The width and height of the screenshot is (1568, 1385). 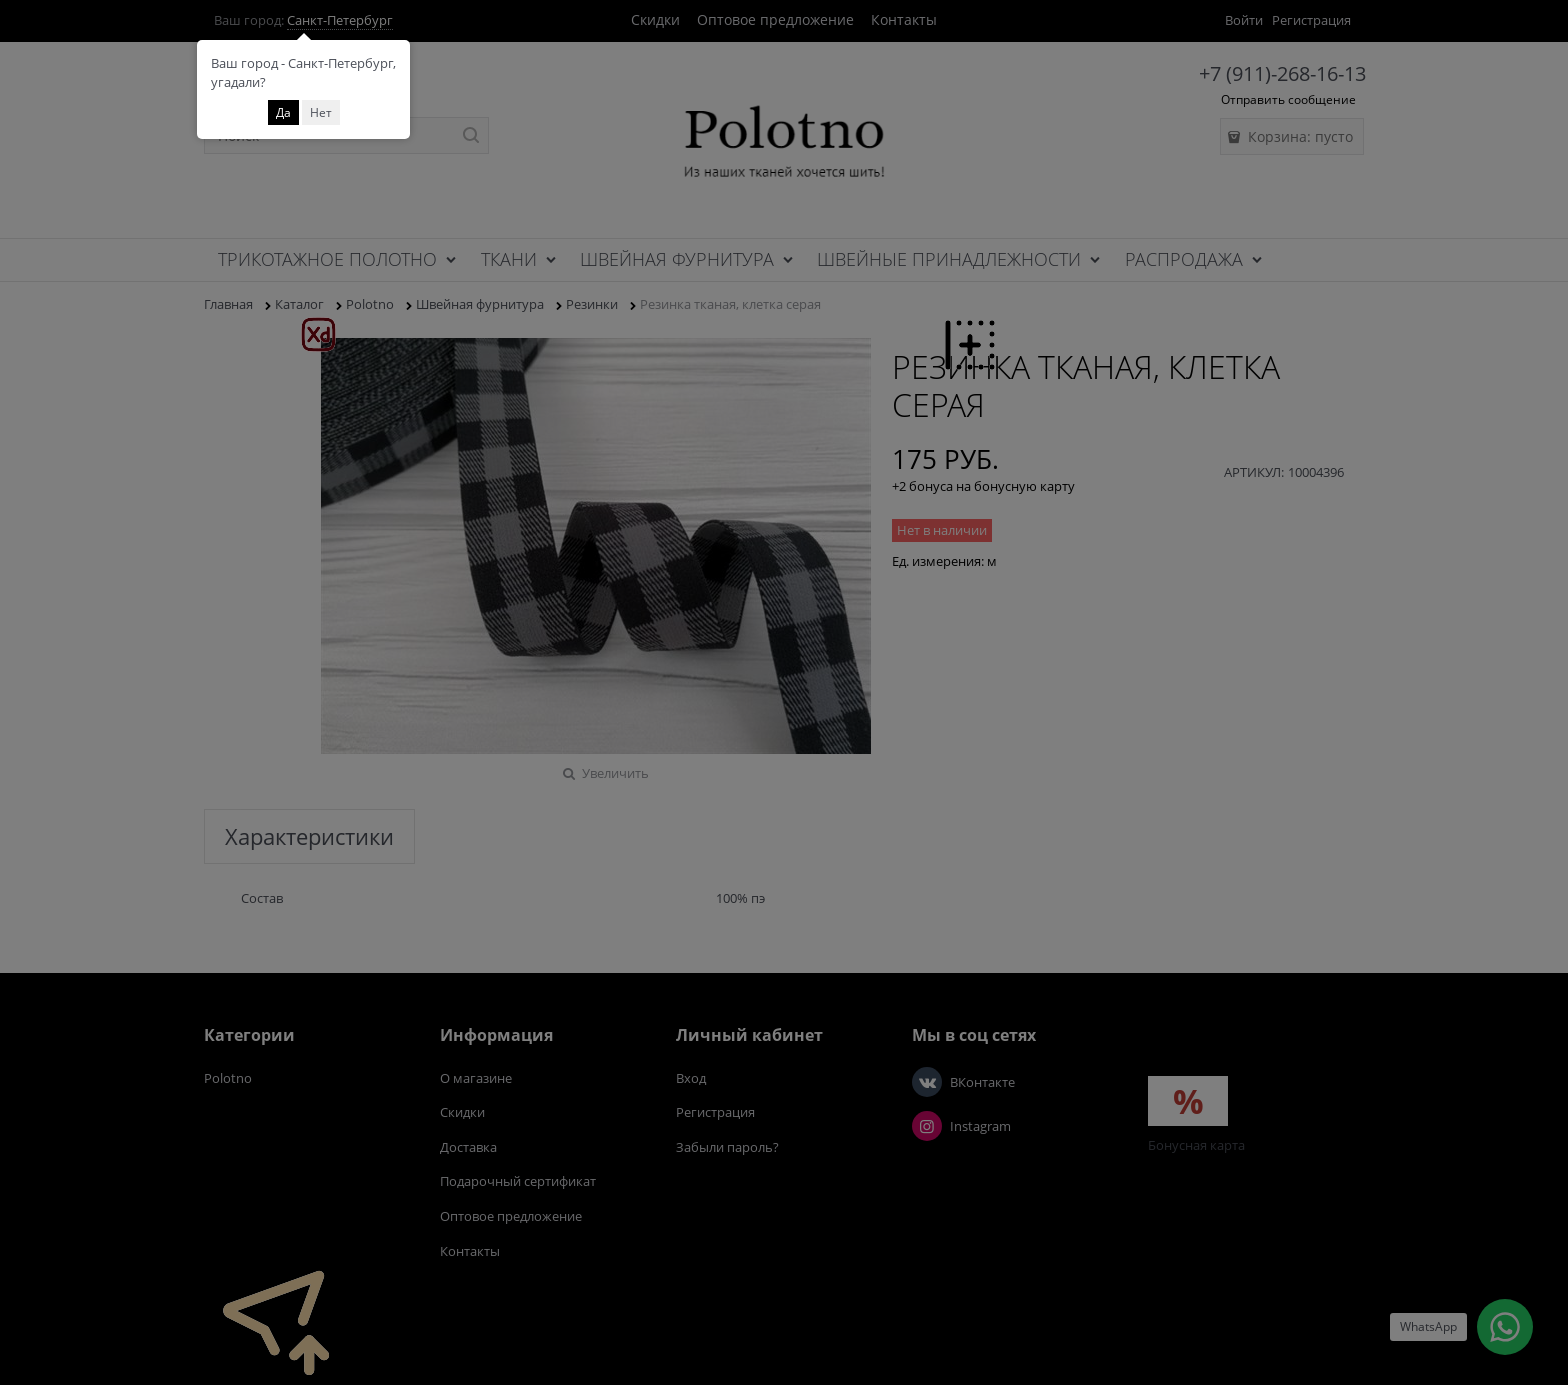 I want to click on upload or share your current location, so click(x=274, y=1320).